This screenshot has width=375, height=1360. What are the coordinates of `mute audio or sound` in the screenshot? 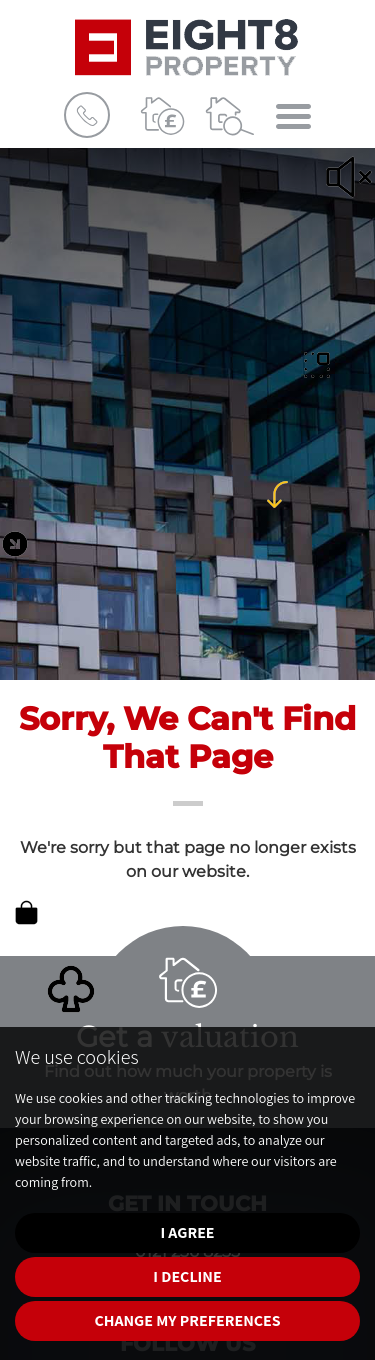 It's located at (348, 177).